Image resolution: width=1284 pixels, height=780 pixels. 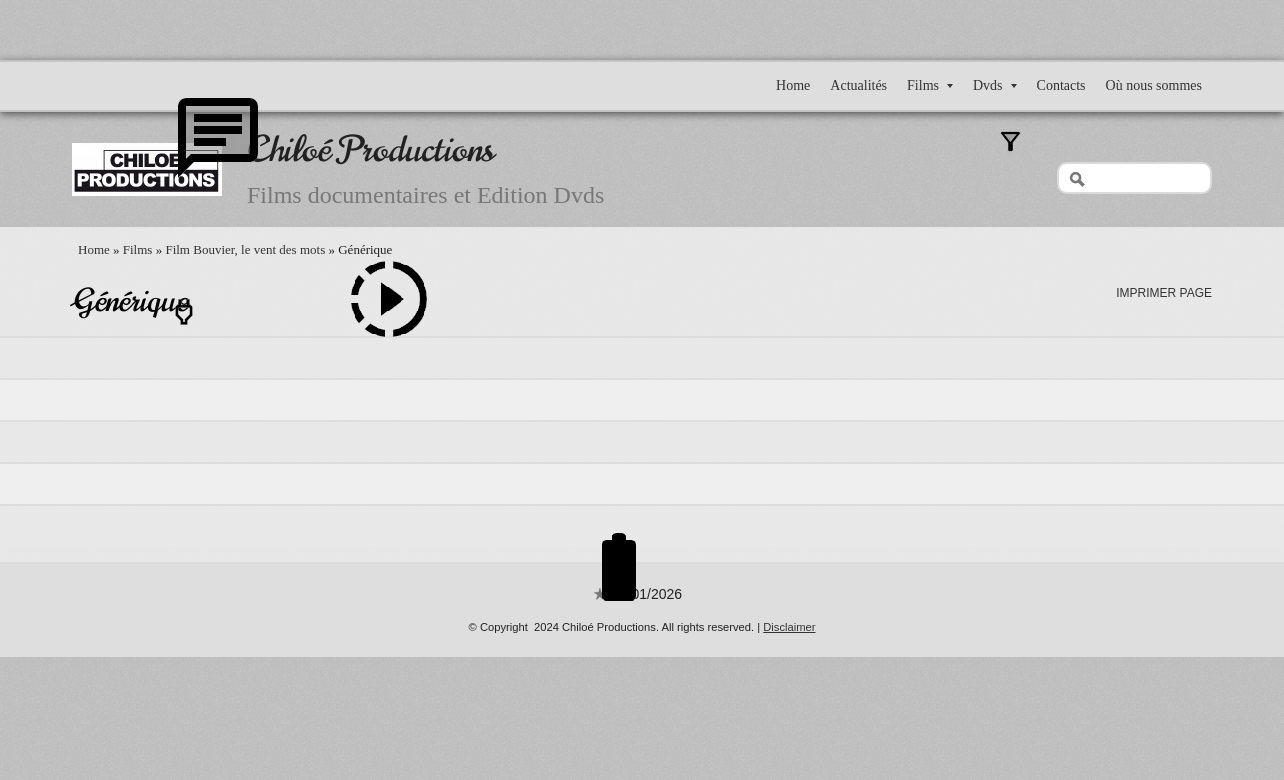 I want to click on filter or sort content, so click(x=1010, y=141).